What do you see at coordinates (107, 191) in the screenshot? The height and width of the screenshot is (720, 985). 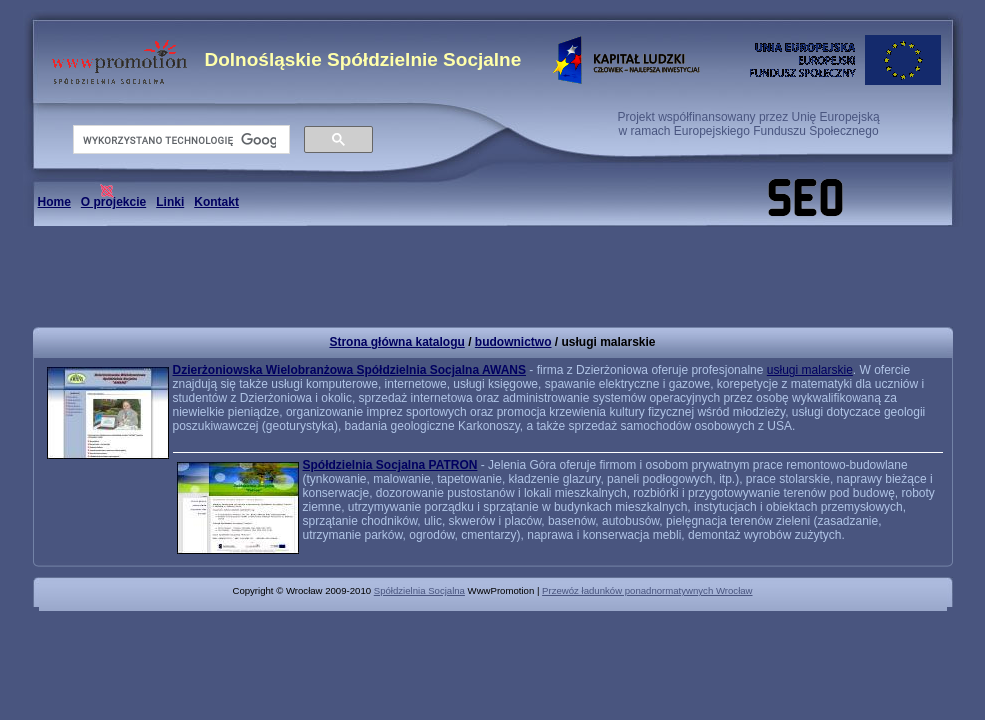 I see `disable atomic or molecular view` at bounding box center [107, 191].